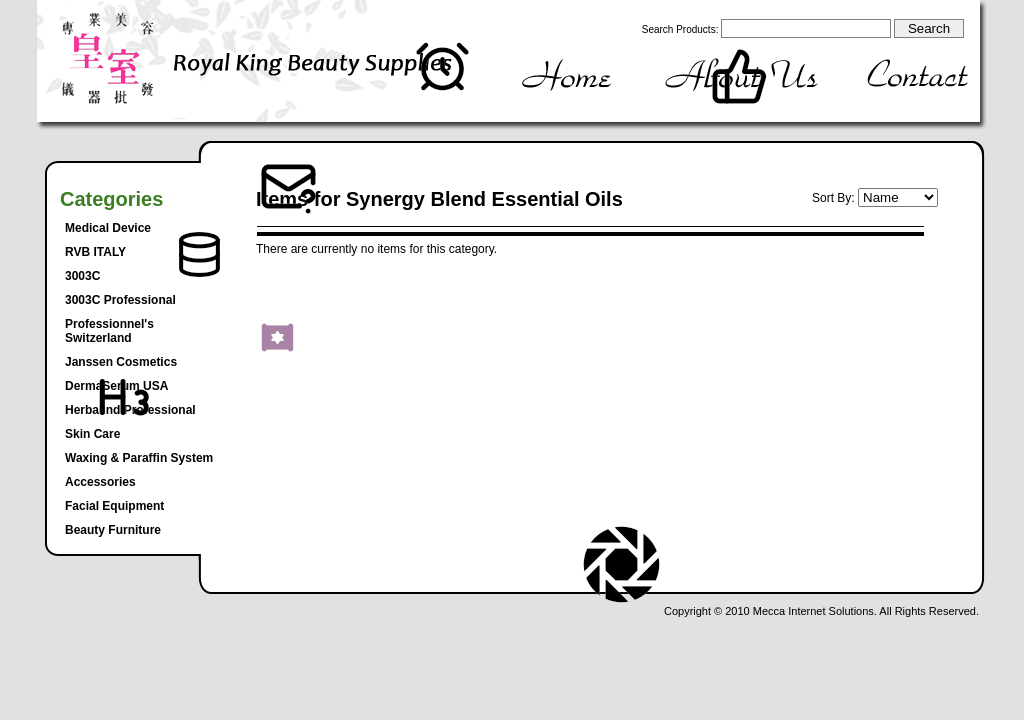 The width and height of the screenshot is (1024, 720). I want to click on adjust camera aperture settings, so click(621, 564).